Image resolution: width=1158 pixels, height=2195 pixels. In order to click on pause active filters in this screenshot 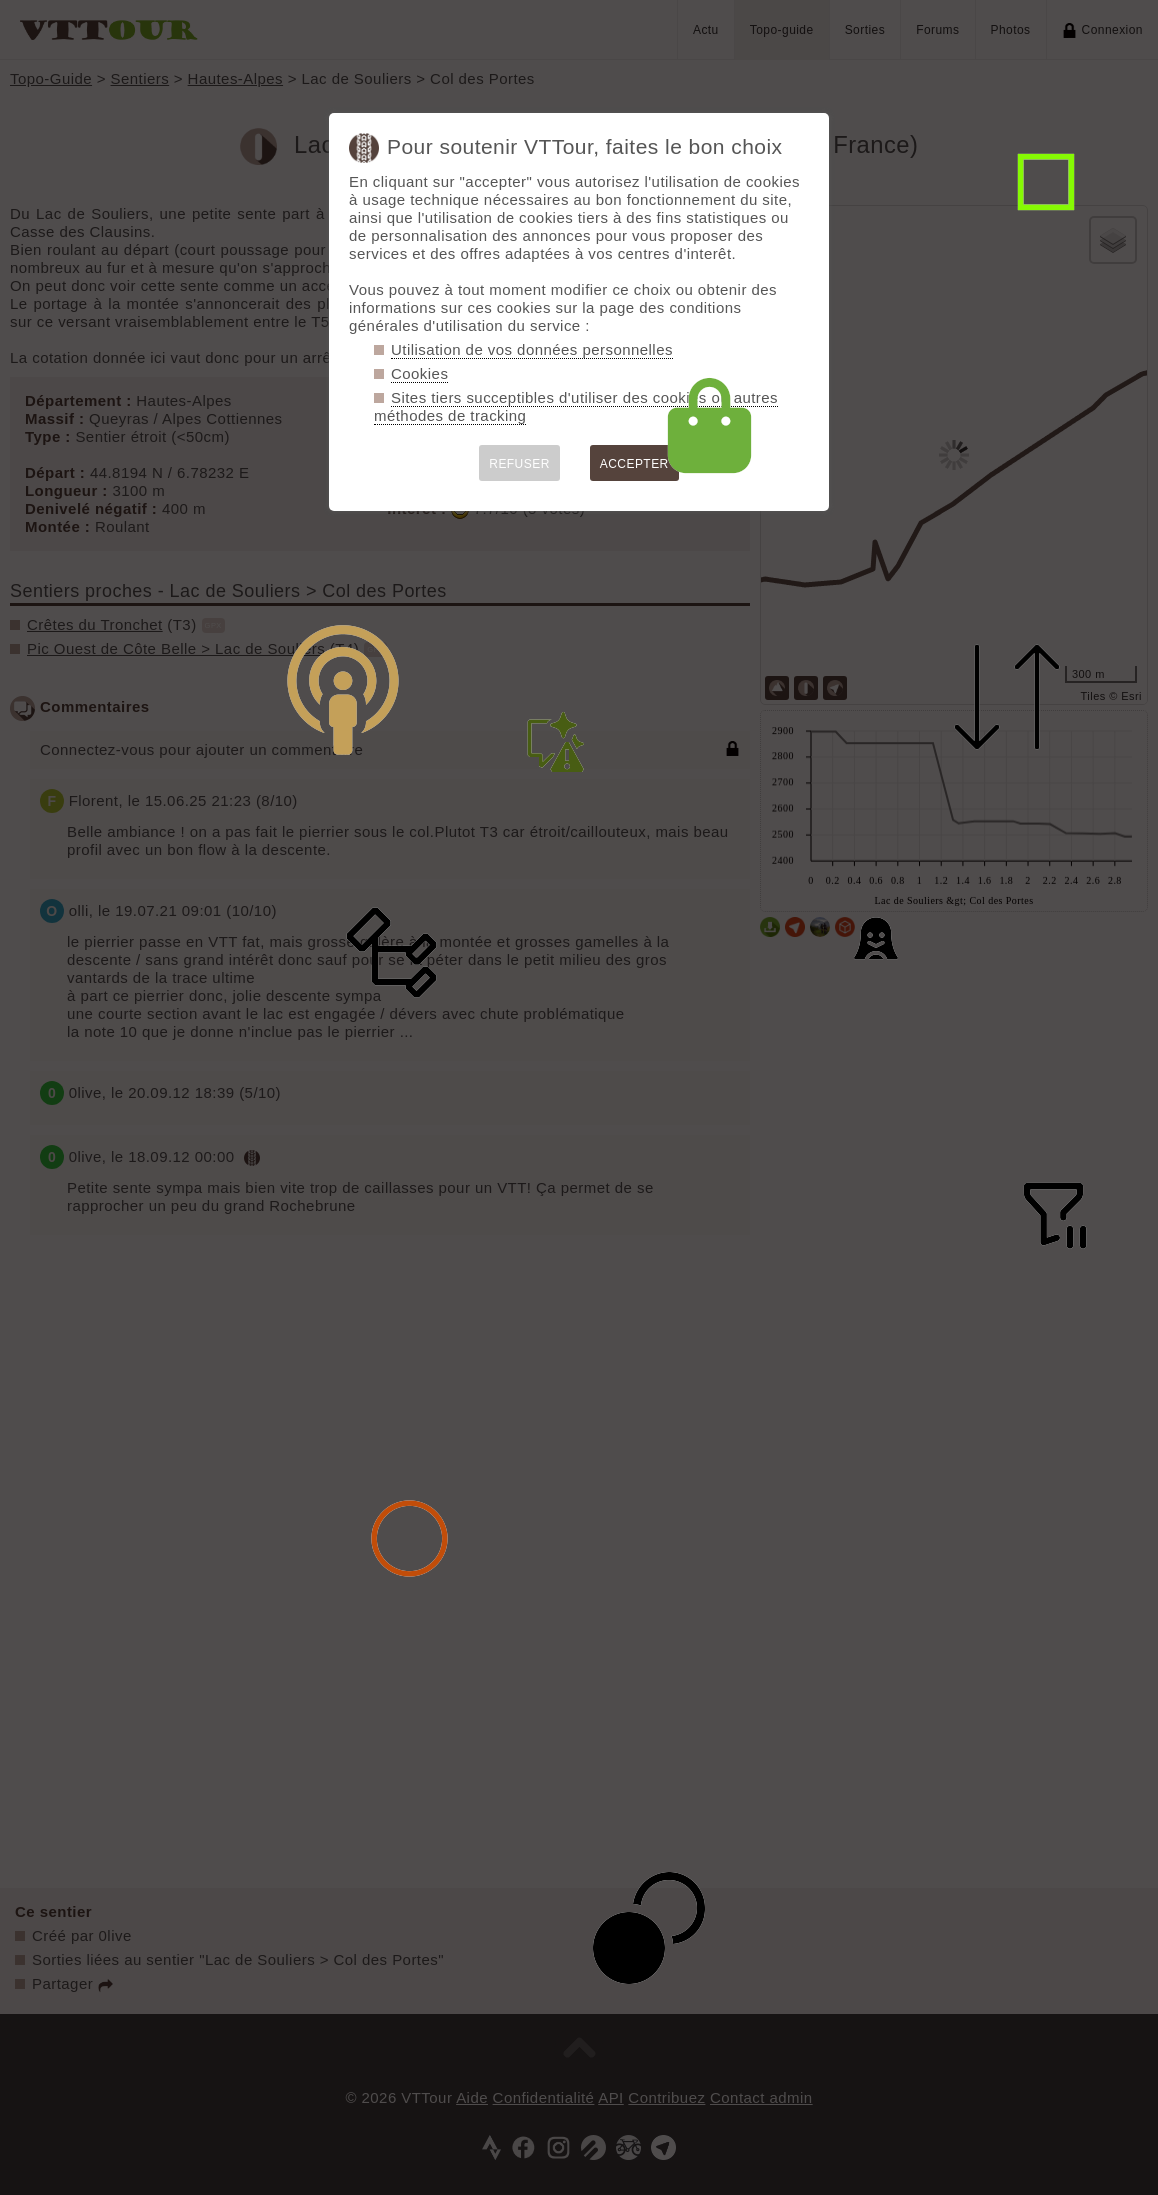, I will do `click(1053, 1212)`.